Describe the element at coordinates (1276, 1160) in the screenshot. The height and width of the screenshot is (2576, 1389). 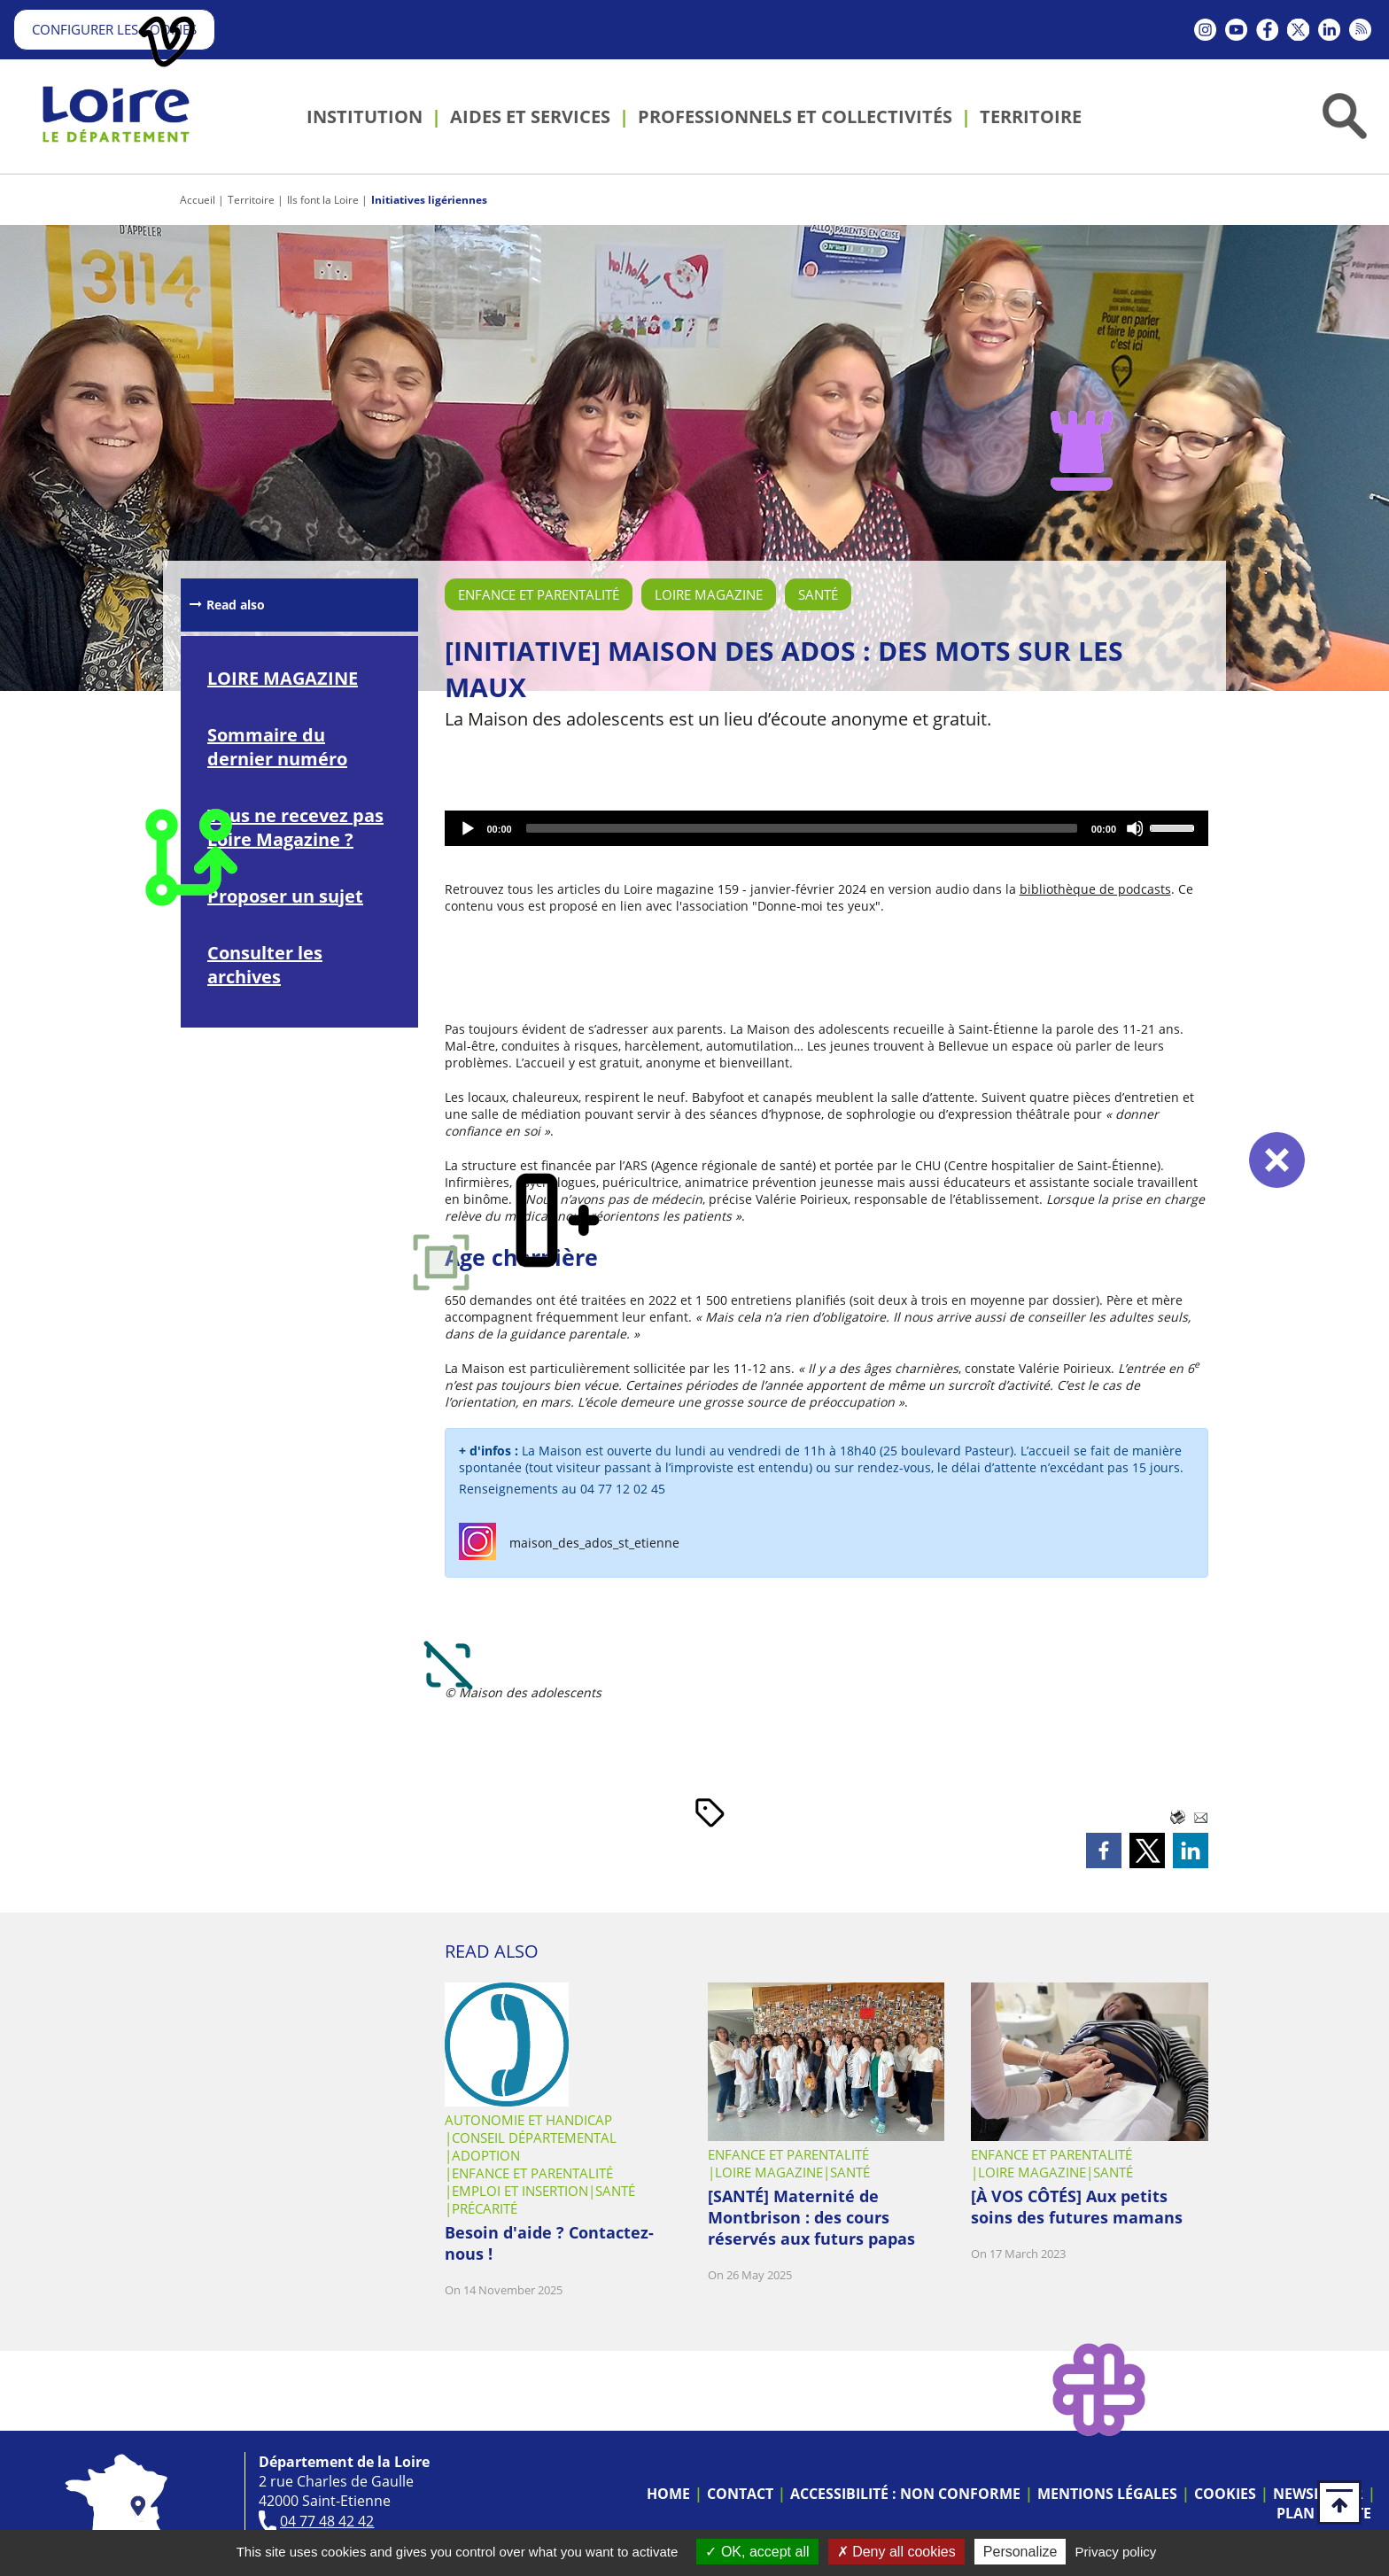
I see `close or dismiss a dialog` at that location.